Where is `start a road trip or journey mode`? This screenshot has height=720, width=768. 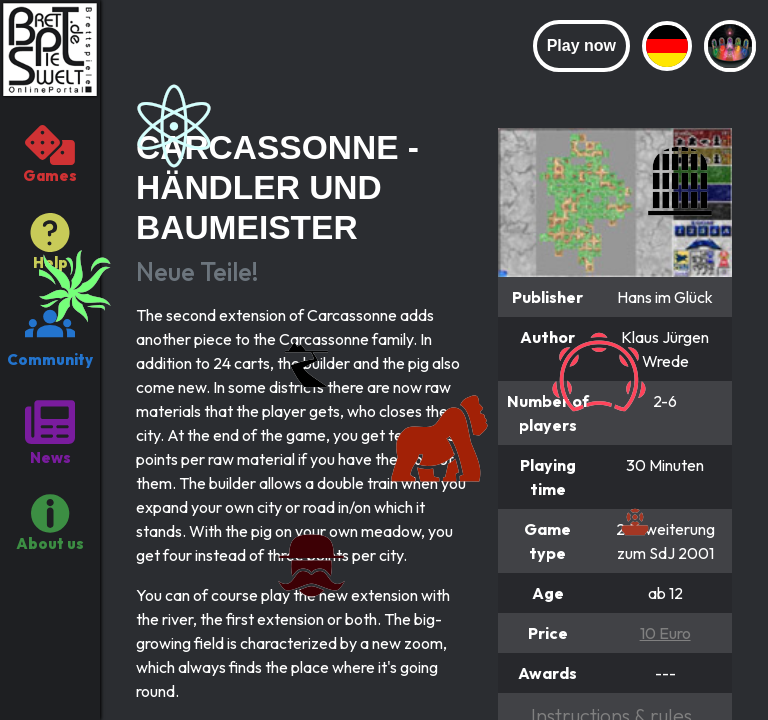
start a road trip or journey mode is located at coordinates (306, 364).